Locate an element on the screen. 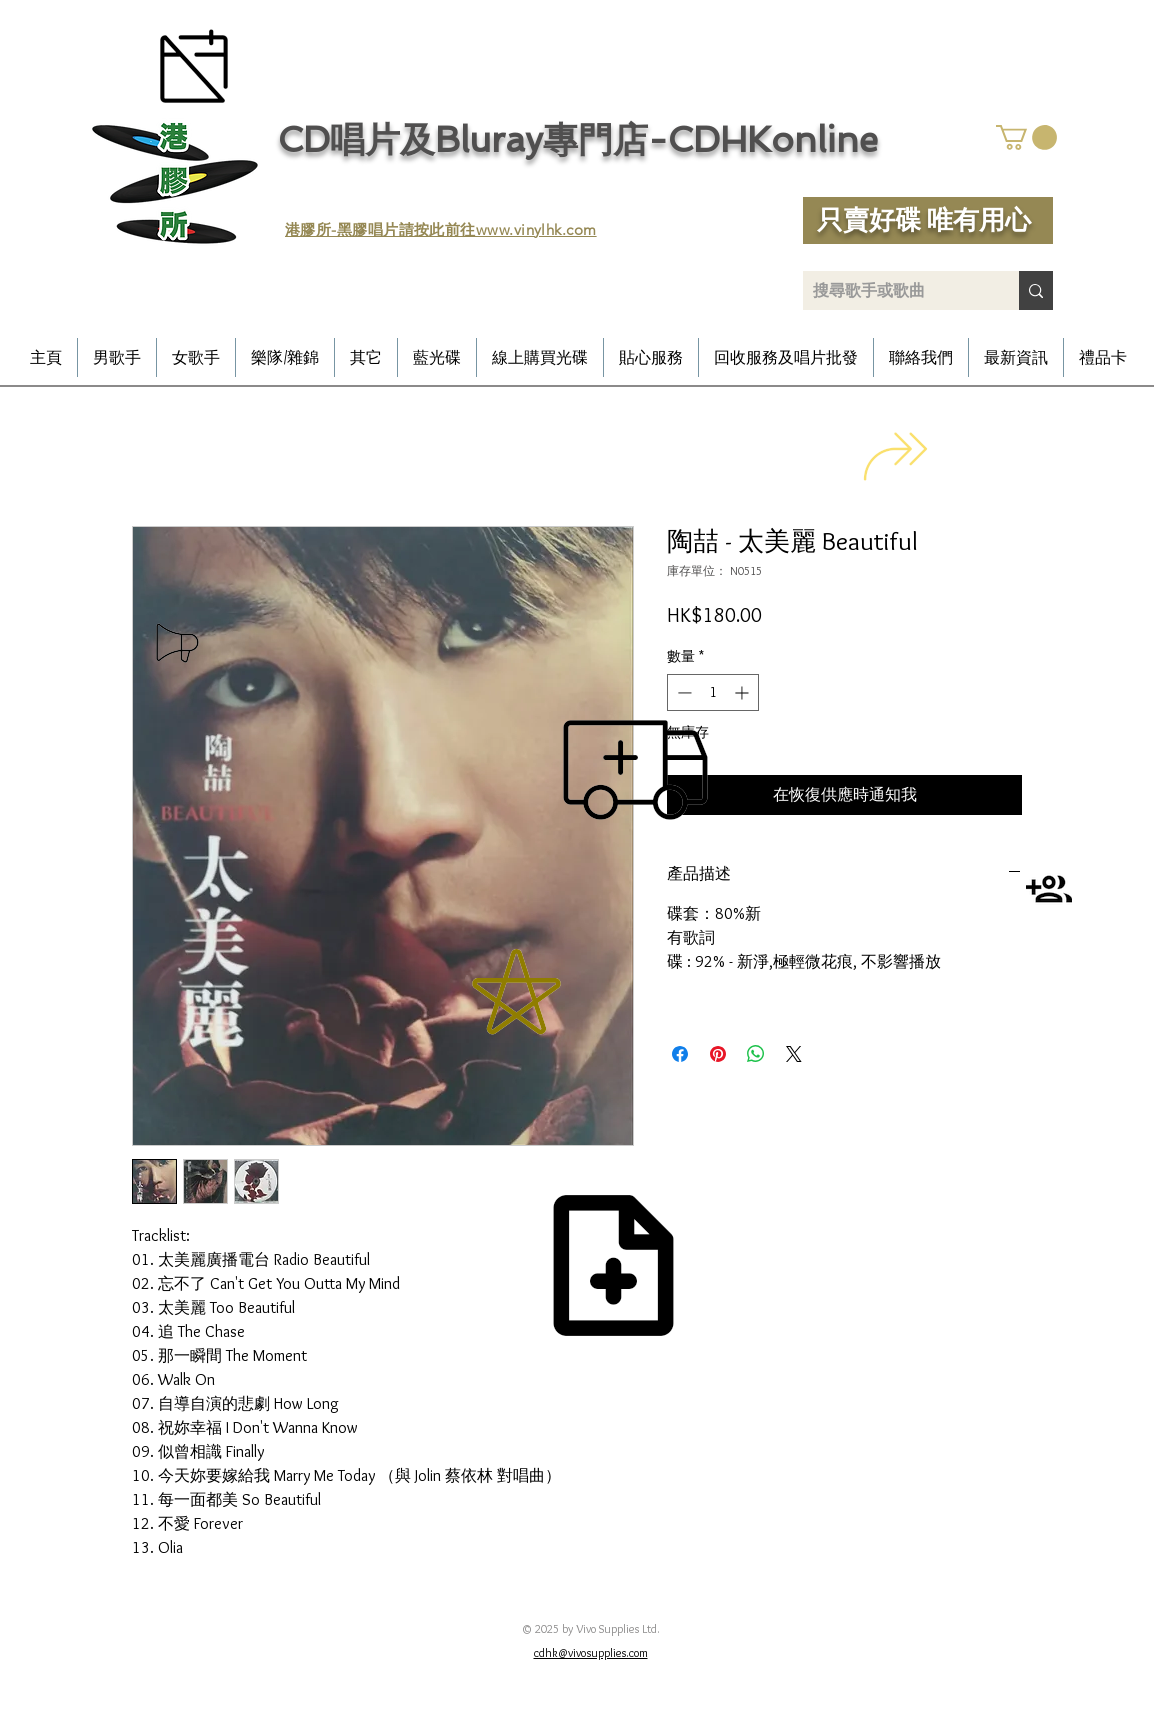 This screenshot has width=1154, height=1728. forward or share content multiple times is located at coordinates (895, 456).